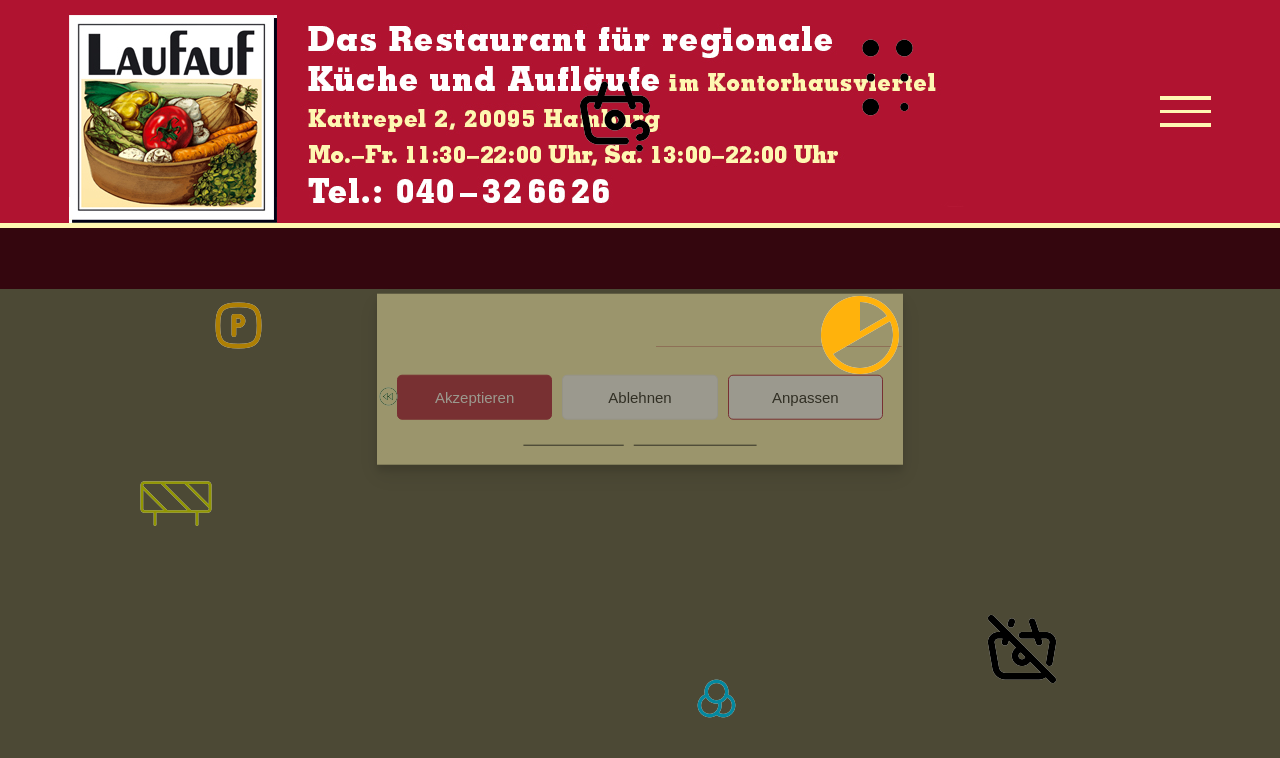  Describe the element at coordinates (716, 698) in the screenshot. I see `adjust color filter settings` at that location.